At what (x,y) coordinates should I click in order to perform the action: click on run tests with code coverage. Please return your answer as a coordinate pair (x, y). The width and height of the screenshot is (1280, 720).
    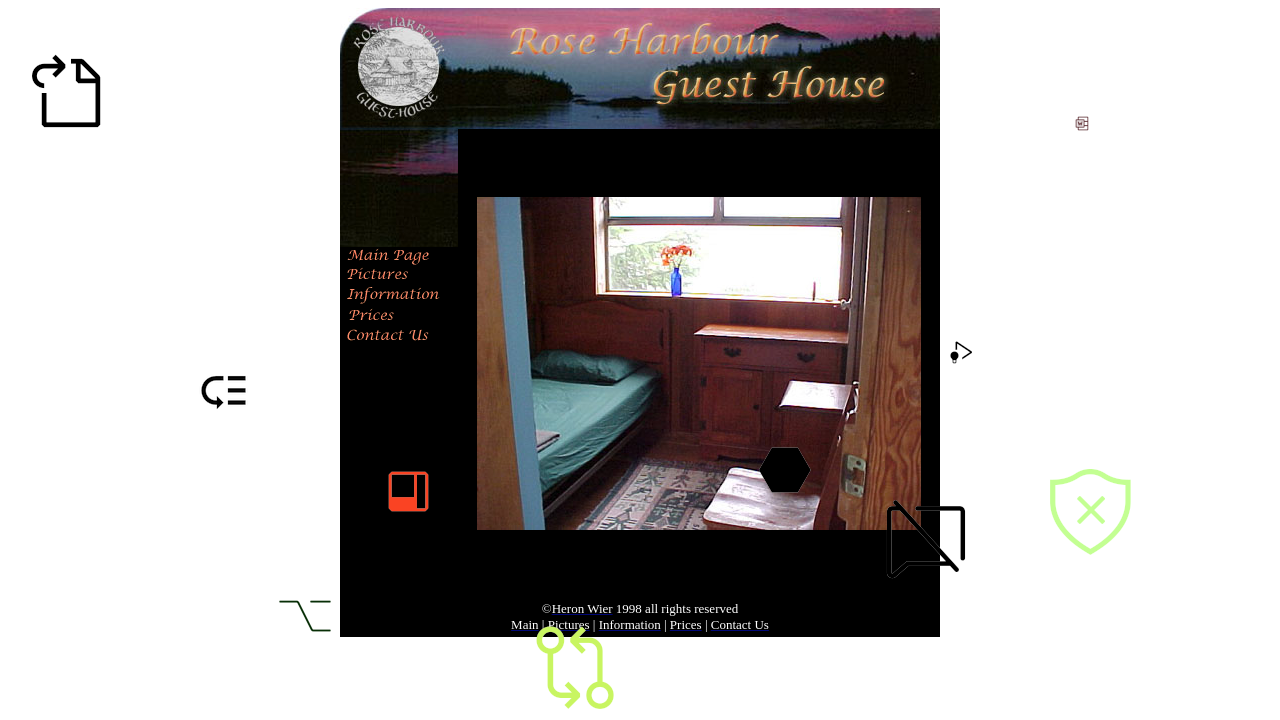
    Looking at the image, I should click on (960, 351).